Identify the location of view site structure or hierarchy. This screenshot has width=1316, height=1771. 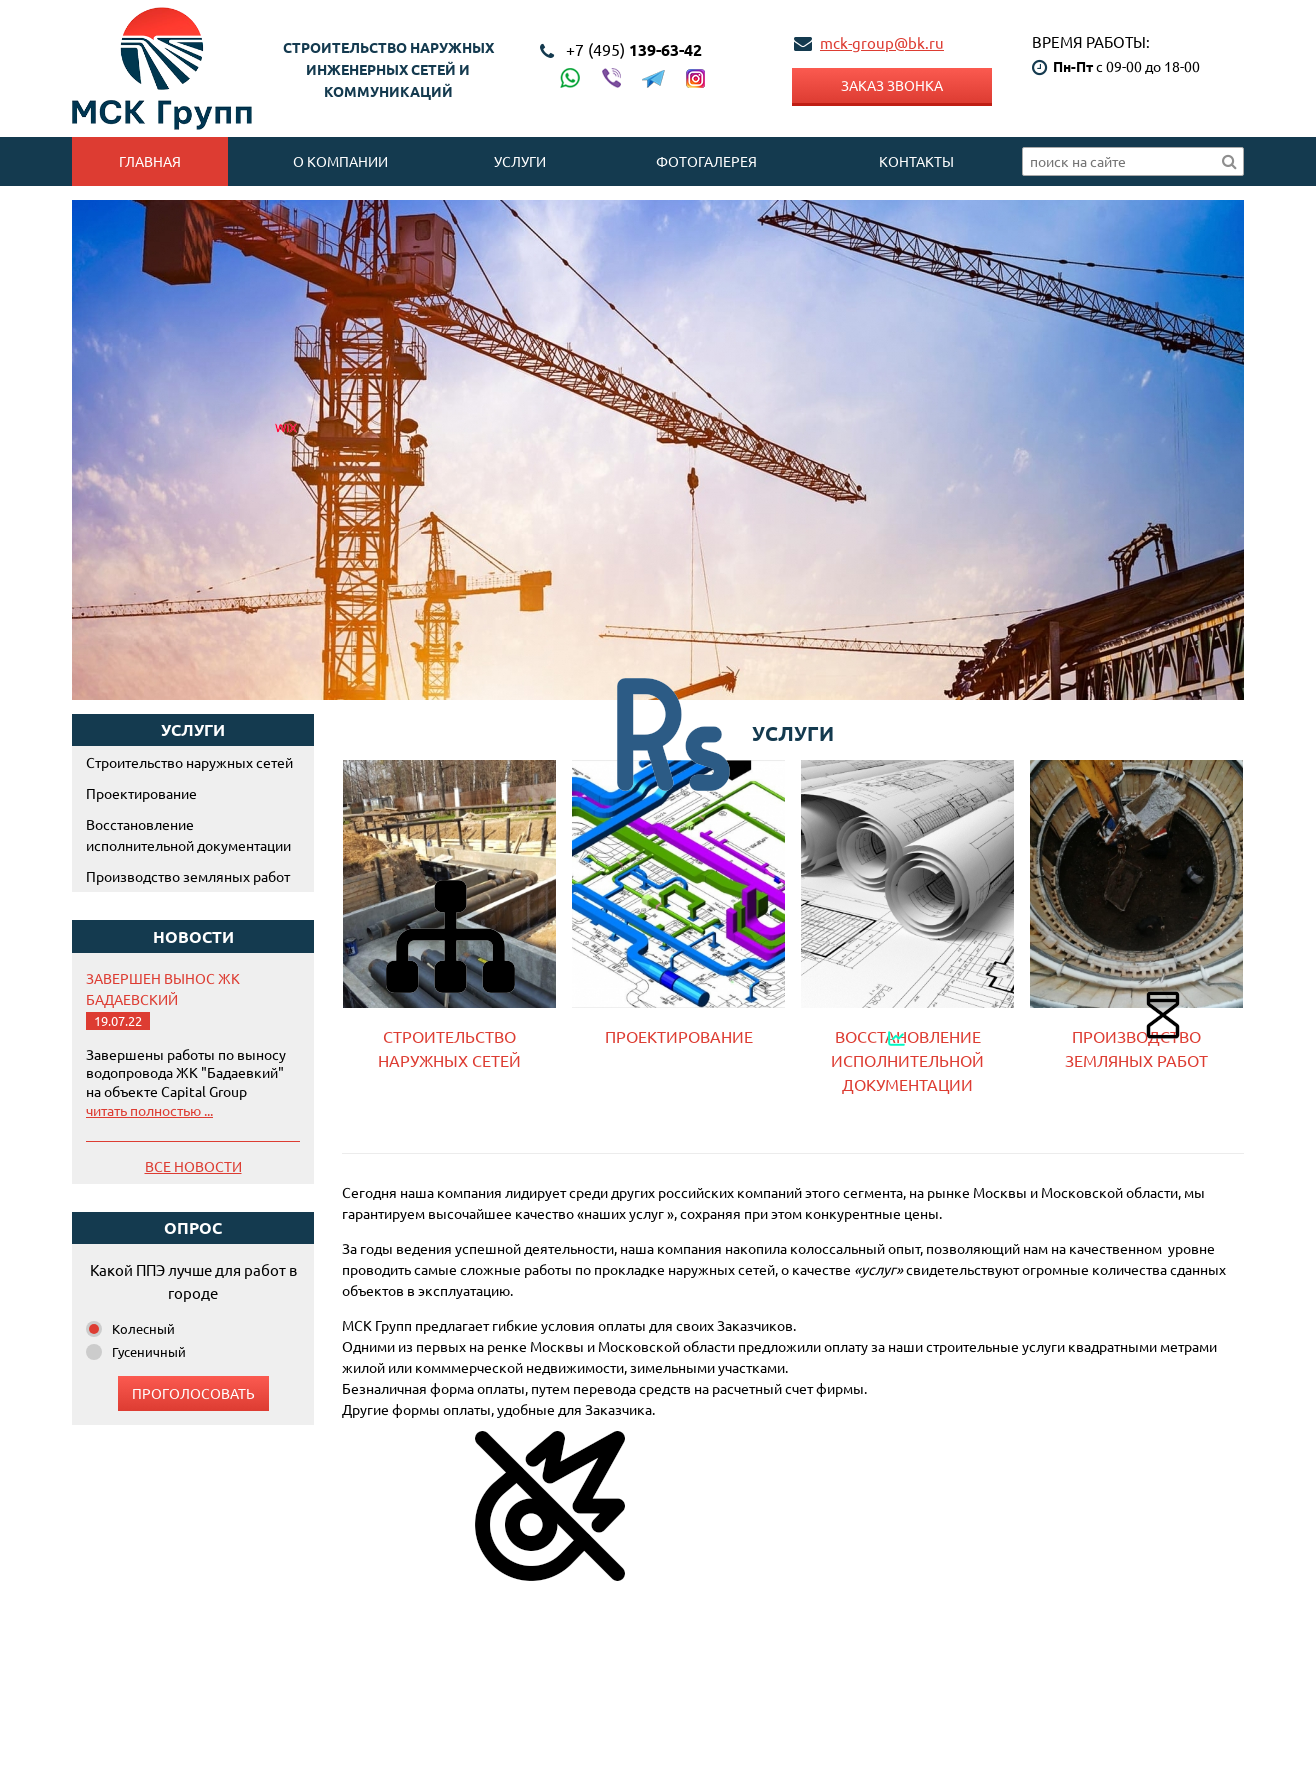
(450, 936).